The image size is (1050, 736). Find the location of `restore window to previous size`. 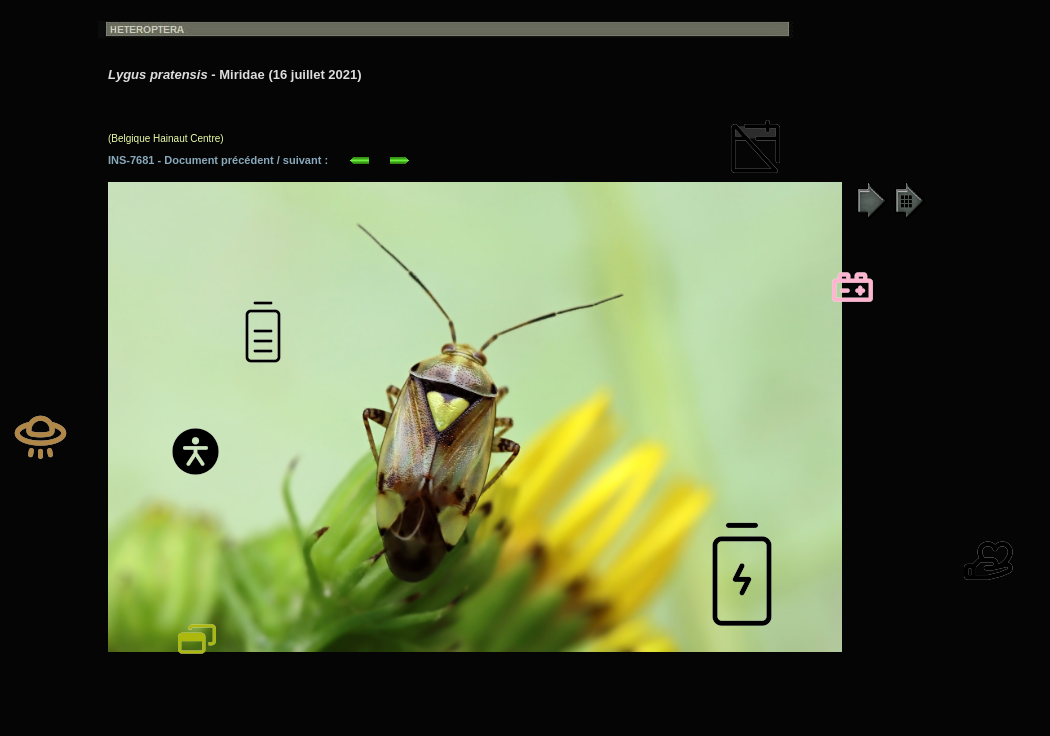

restore window to previous size is located at coordinates (197, 639).